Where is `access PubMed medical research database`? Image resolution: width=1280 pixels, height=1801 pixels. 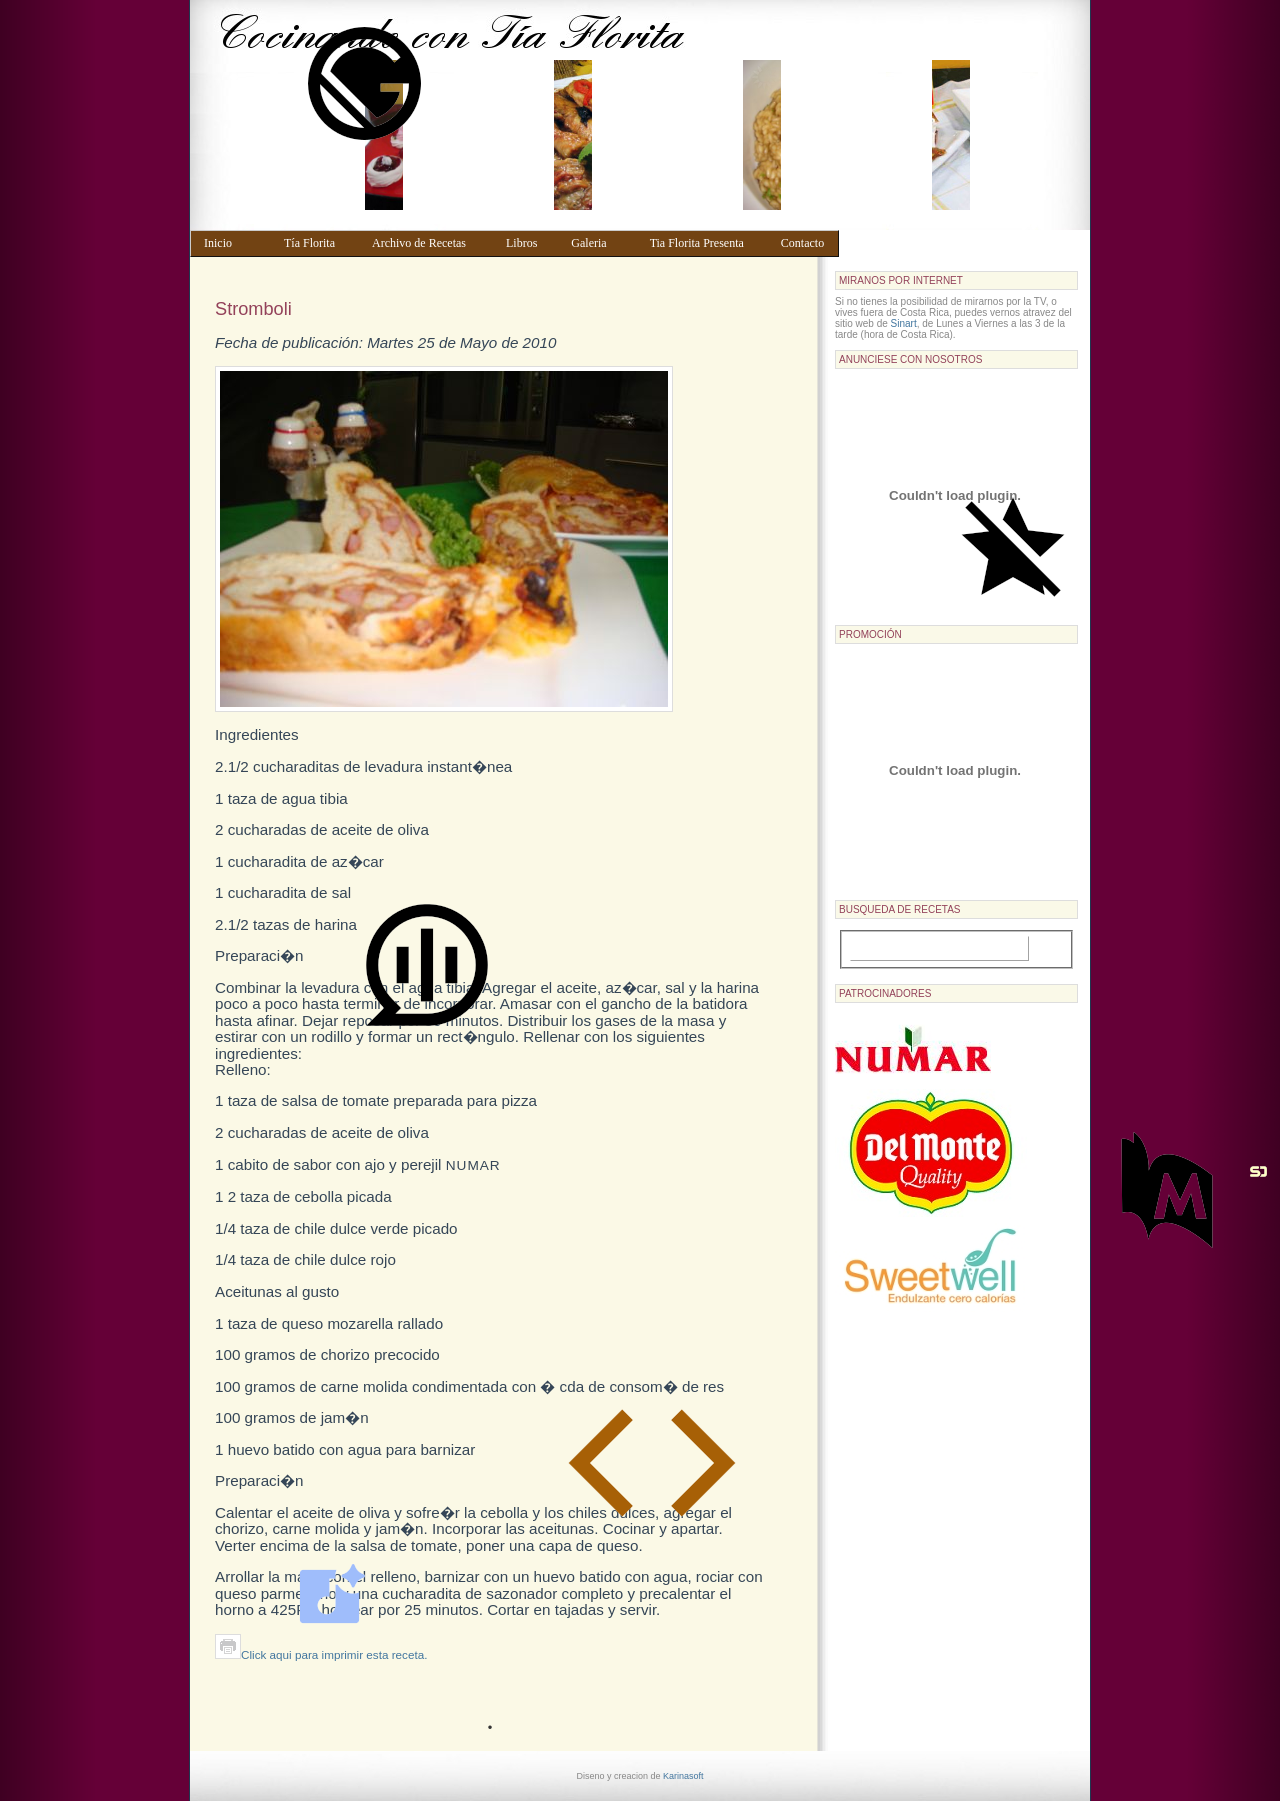 access PubMed medical research database is located at coordinates (1167, 1190).